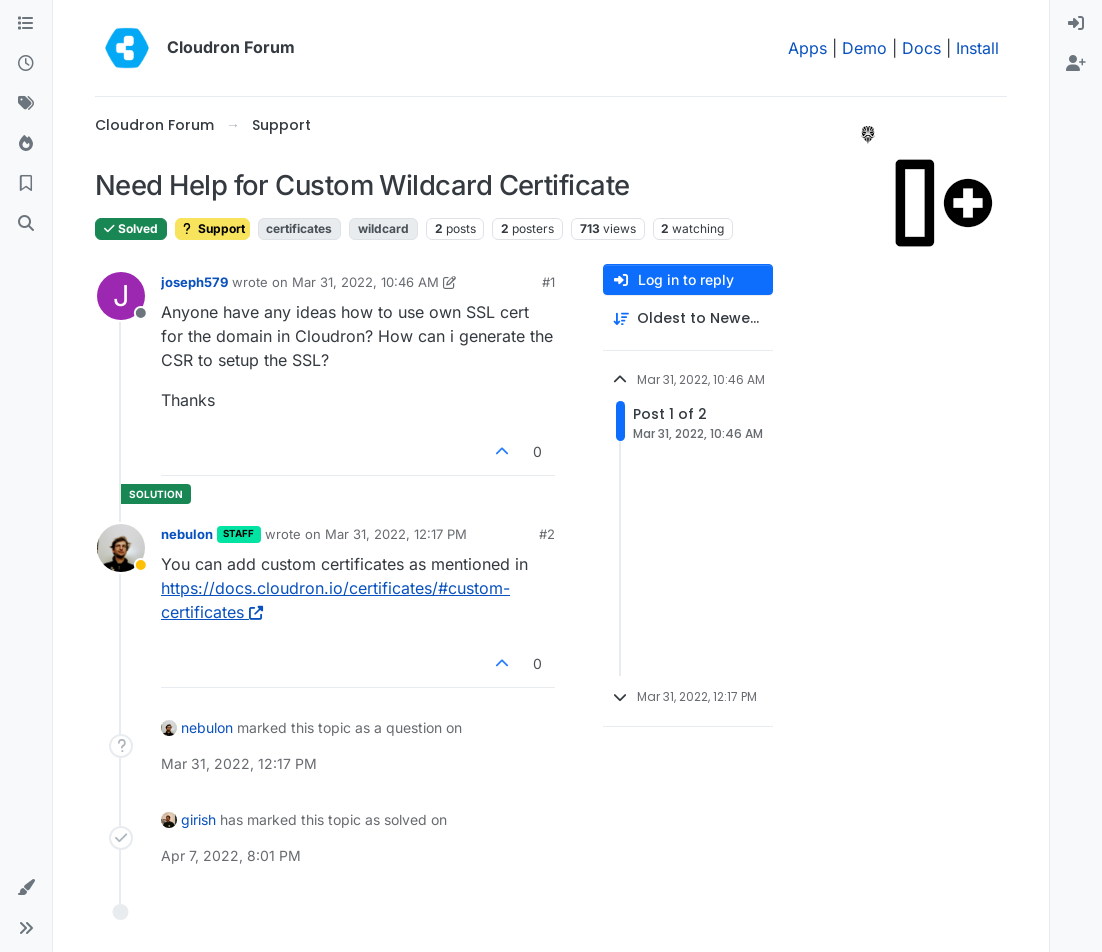 Image resolution: width=1102 pixels, height=952 pixels. I want to click on open magisk root management app, so click(868, 135).